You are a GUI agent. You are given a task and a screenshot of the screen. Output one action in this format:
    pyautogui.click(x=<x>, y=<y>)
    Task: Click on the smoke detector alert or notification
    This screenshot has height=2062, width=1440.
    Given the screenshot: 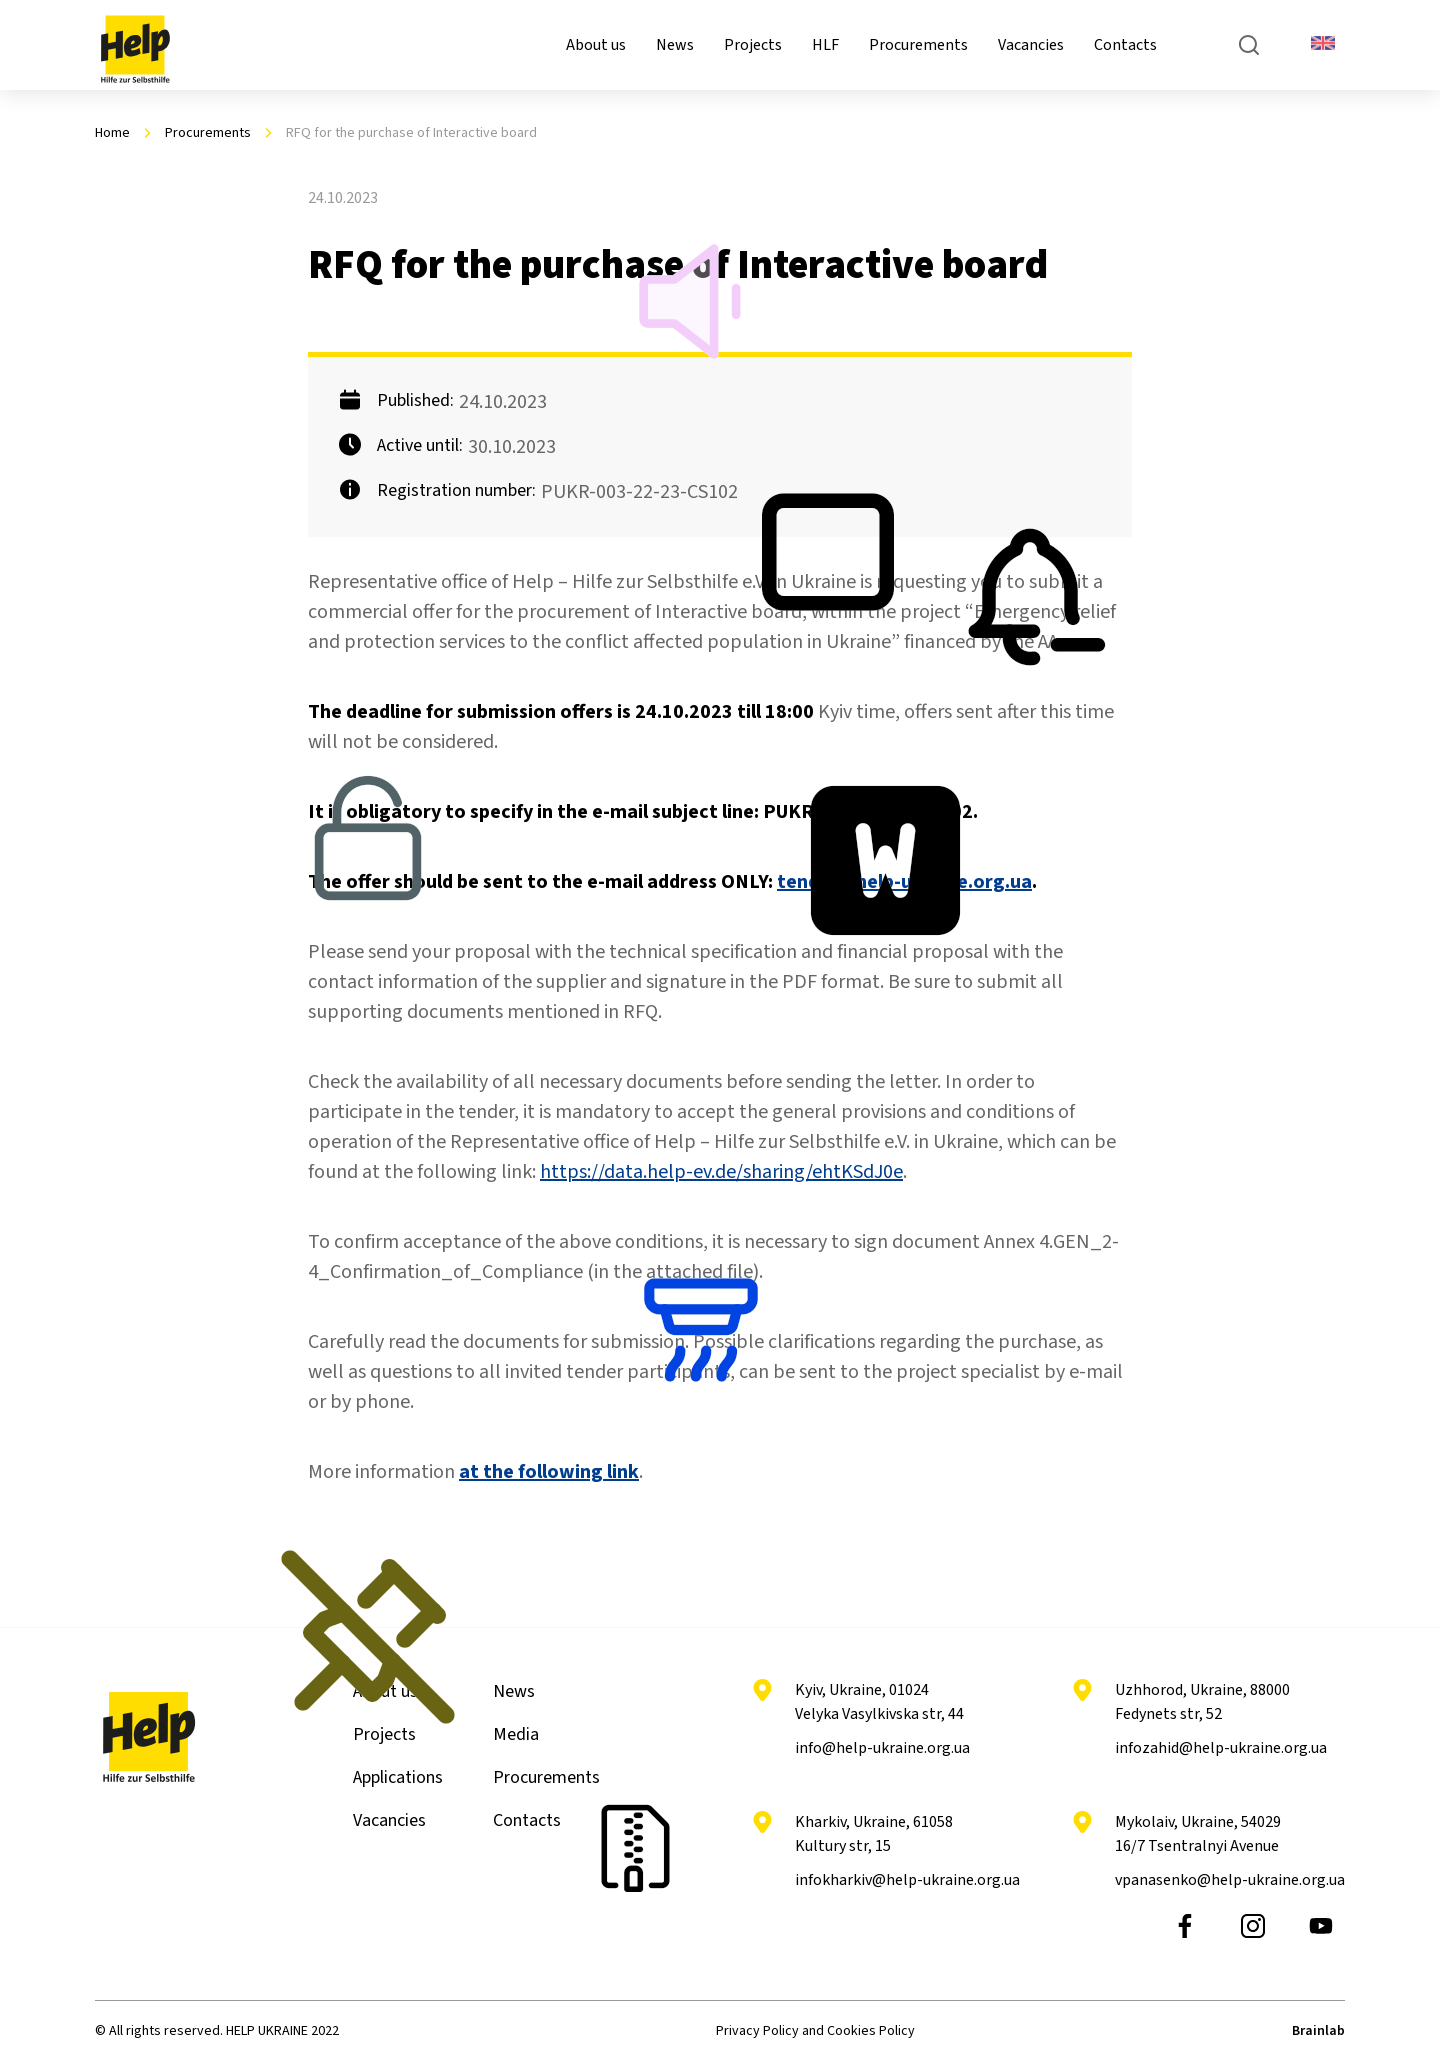 What is the action you would take?
    pyautogui.click(x=701, y=1330)
    